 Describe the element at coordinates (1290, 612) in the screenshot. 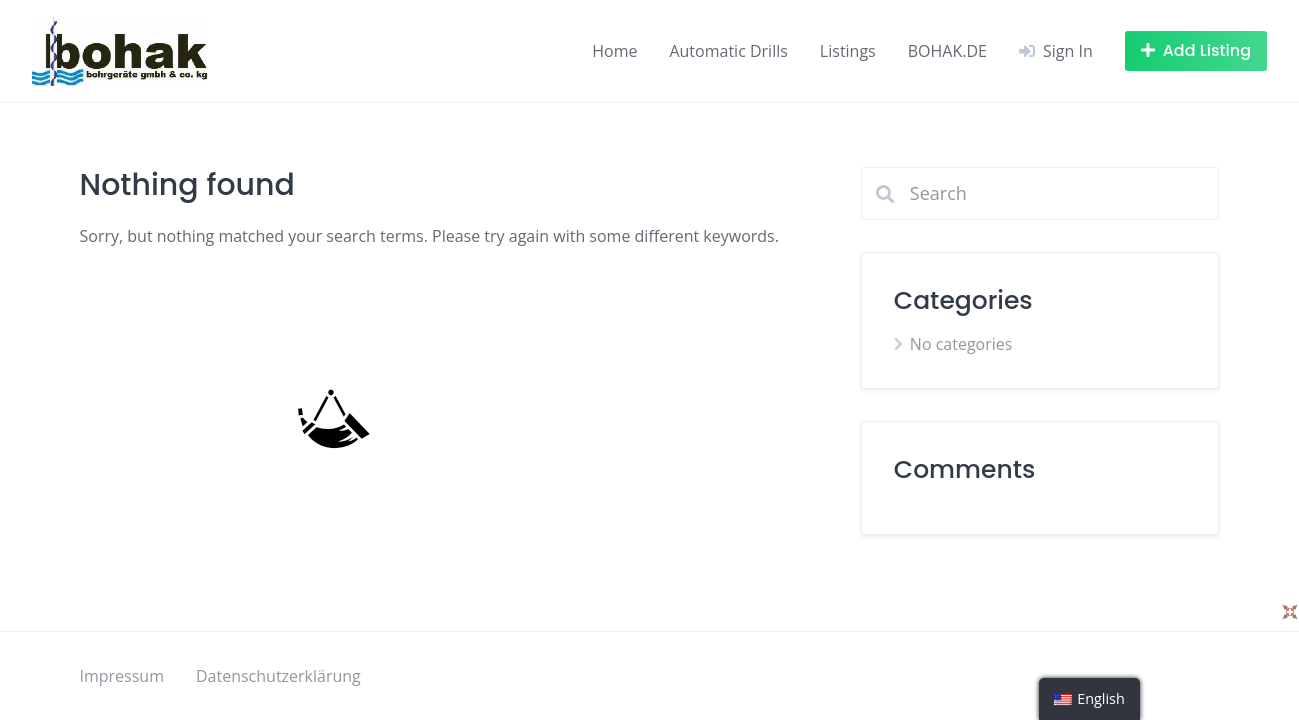

I see `indicates level four or advanced tier achievement` at that location.